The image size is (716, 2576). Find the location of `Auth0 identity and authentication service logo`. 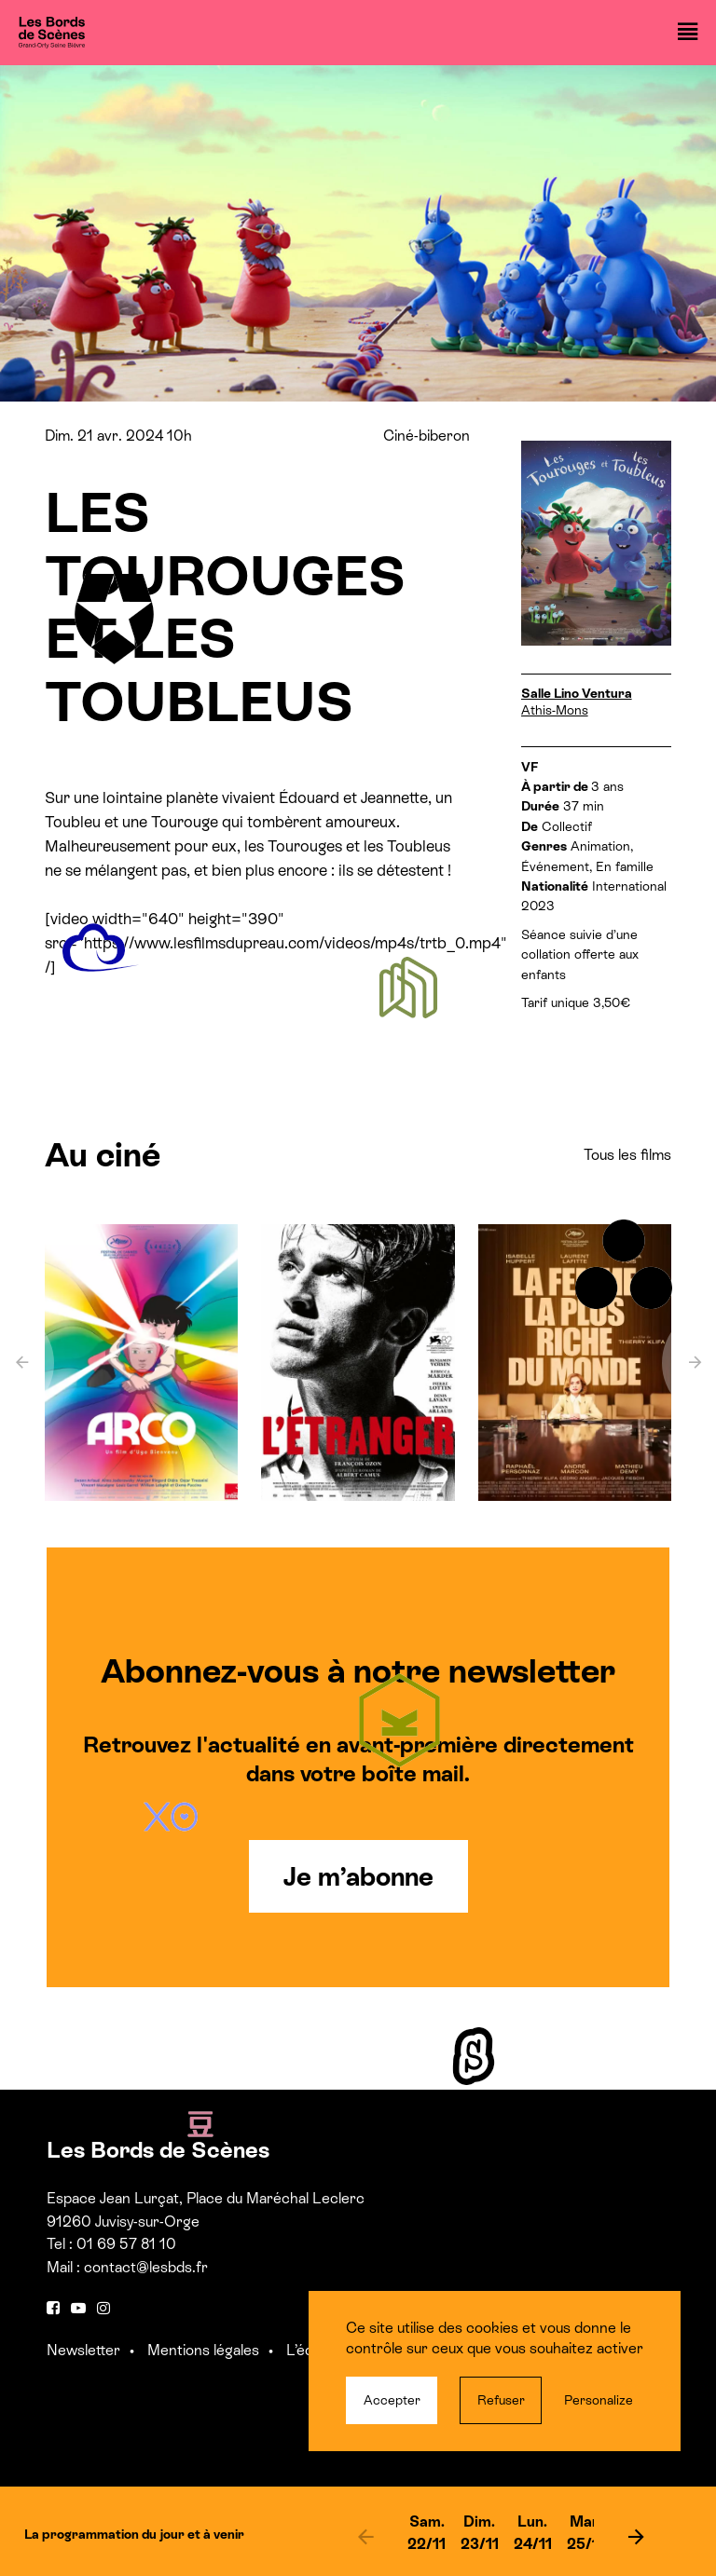

Auth0 identity and authentication service logo is located at coordinates (114, 619).